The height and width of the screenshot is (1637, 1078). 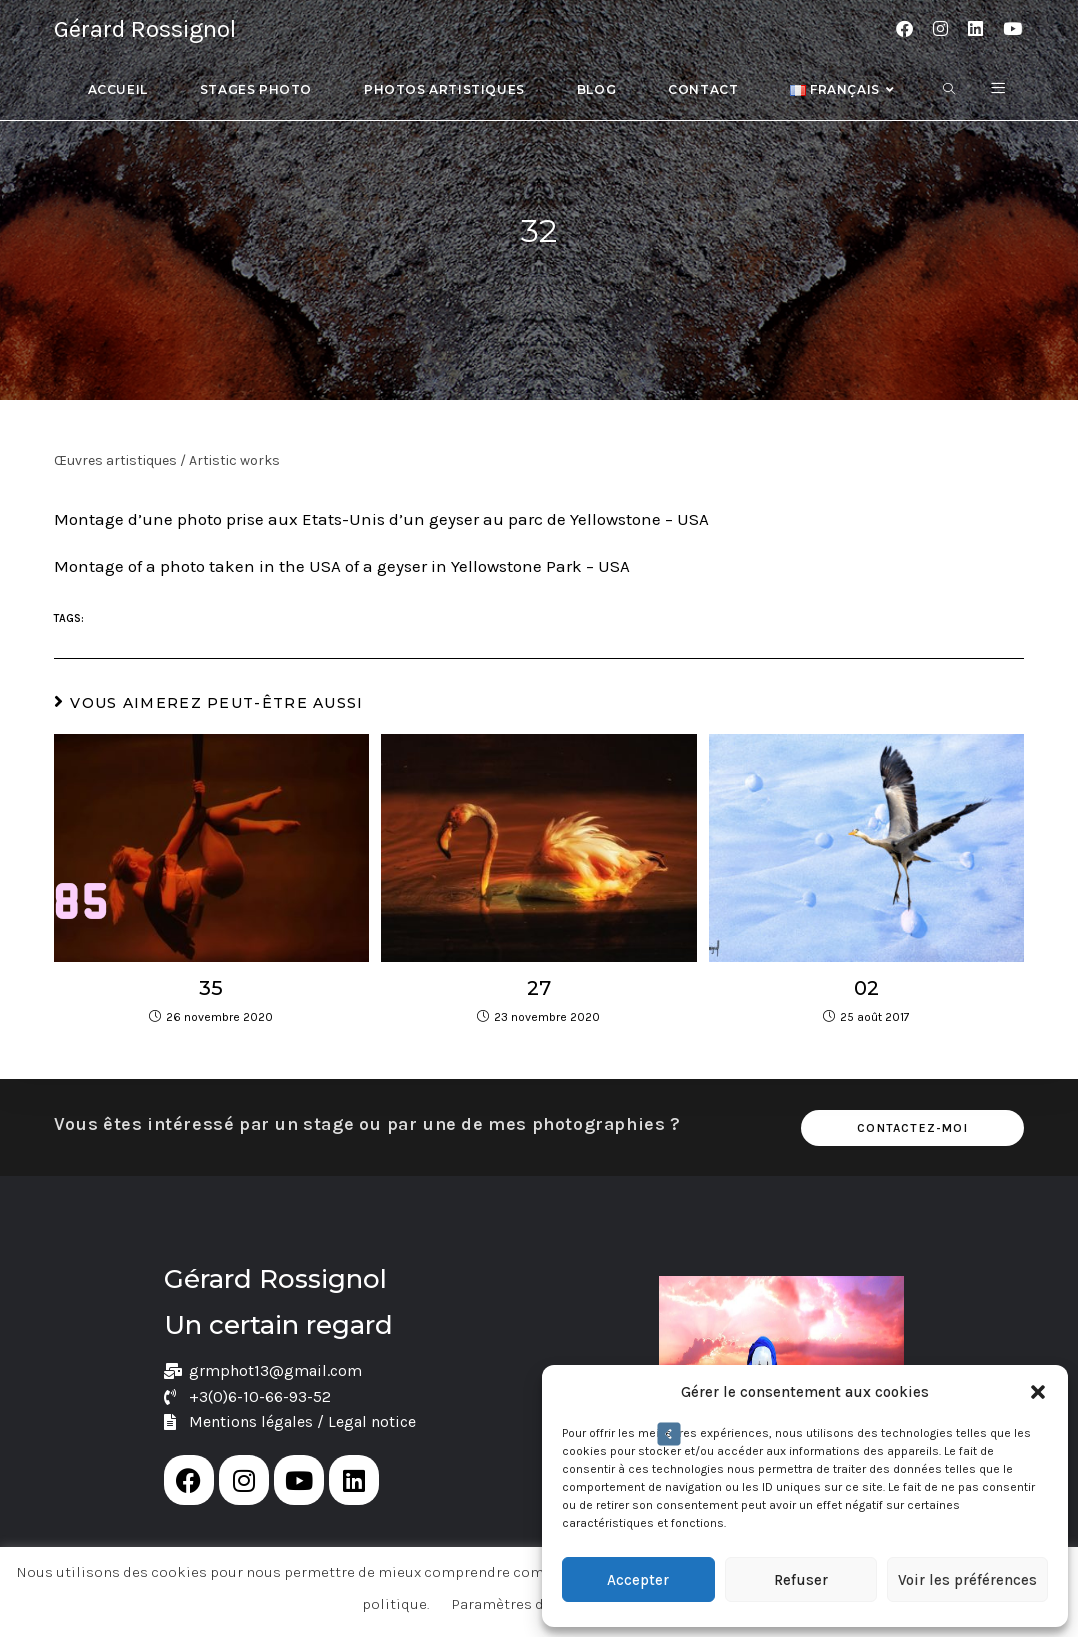 What do you see at coordinates (669, 1434) in the screenshot?
I see `navigate back to the previous screen` at bounding box center [669, 1434].